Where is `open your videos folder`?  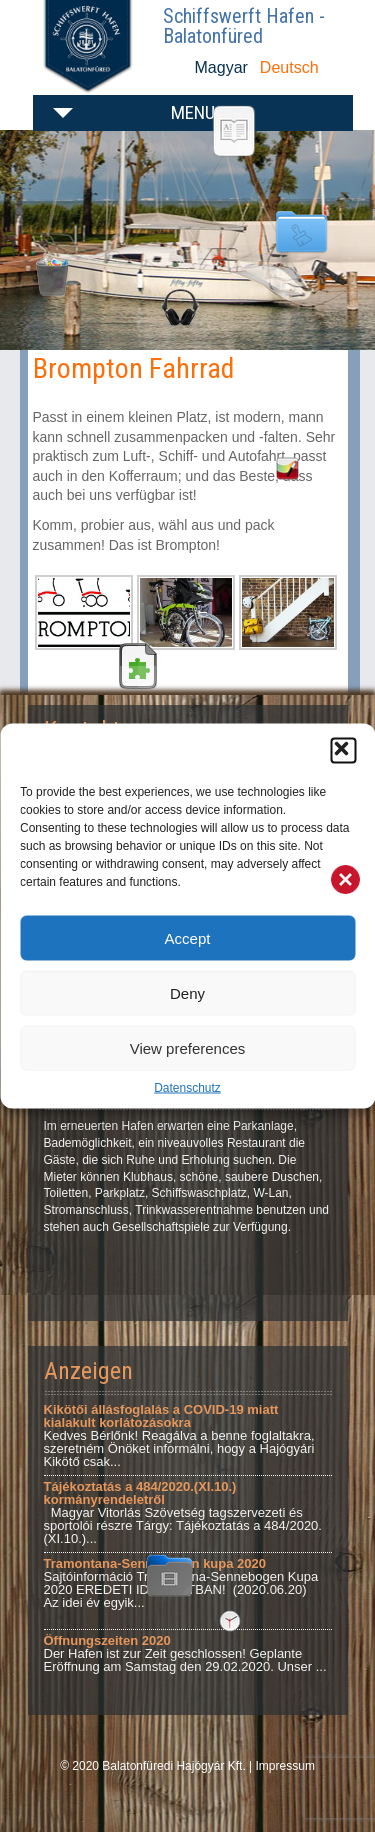
open your videos folder is located at coordinates (169, 1575).